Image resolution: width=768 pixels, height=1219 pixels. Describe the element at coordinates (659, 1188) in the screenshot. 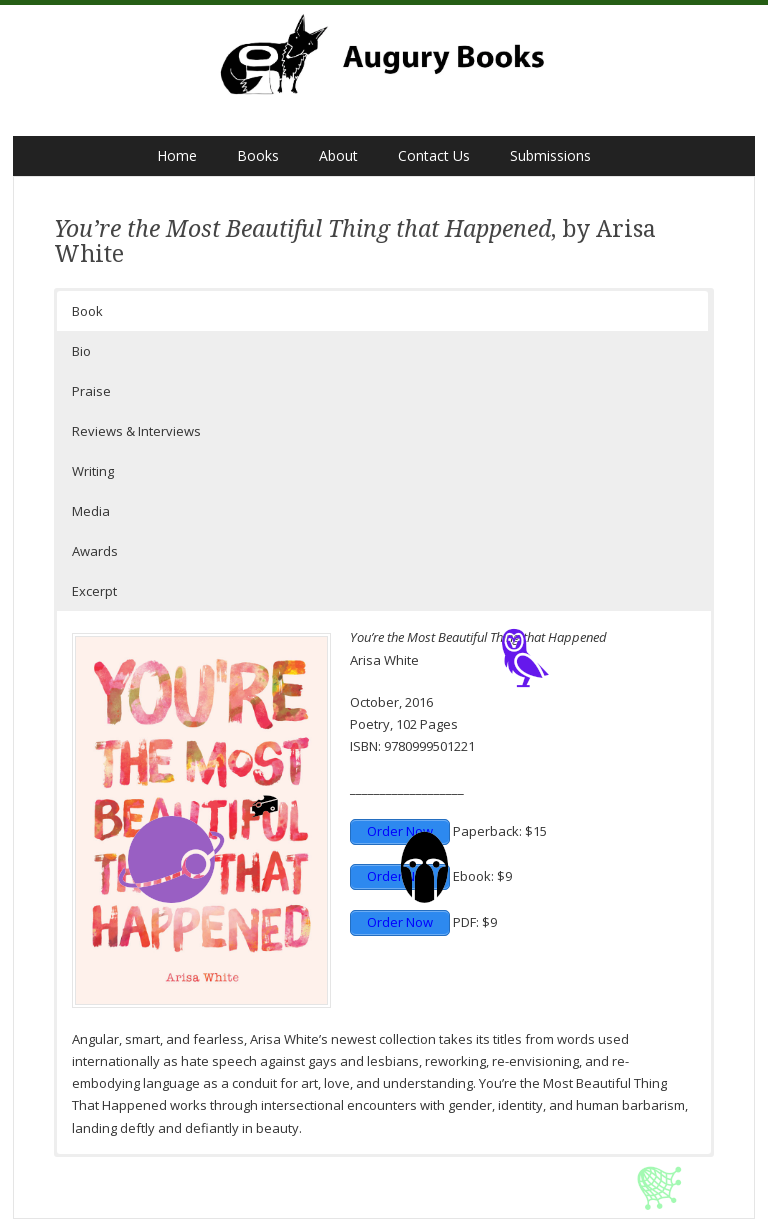

I see `fishing net tool or equipment in a game` at that location.